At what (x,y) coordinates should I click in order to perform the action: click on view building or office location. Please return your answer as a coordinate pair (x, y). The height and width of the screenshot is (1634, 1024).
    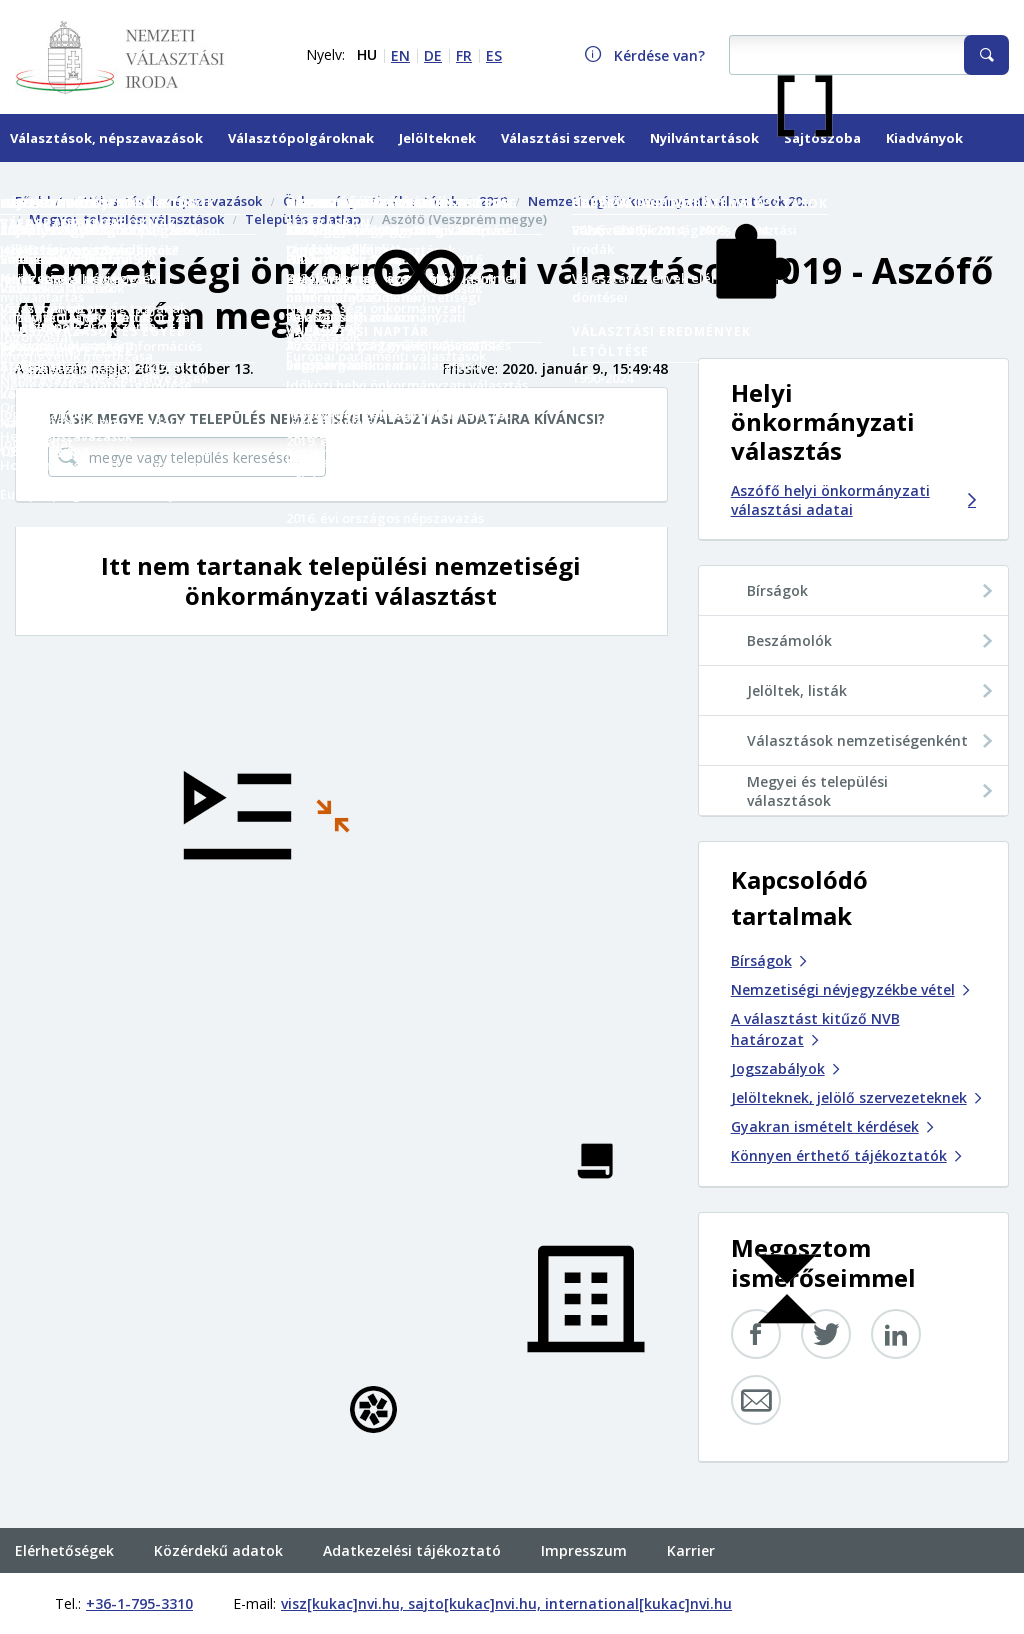
    Looking at the image, I should click on (586, 1299).